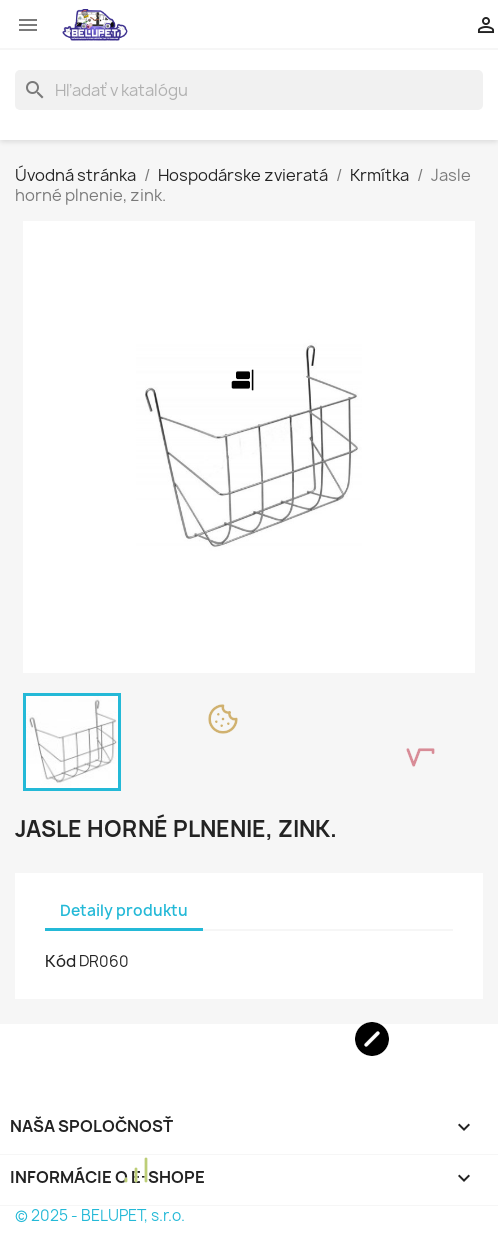  I want to click on indicates medium cellular signal strength, so click(148, 1163).